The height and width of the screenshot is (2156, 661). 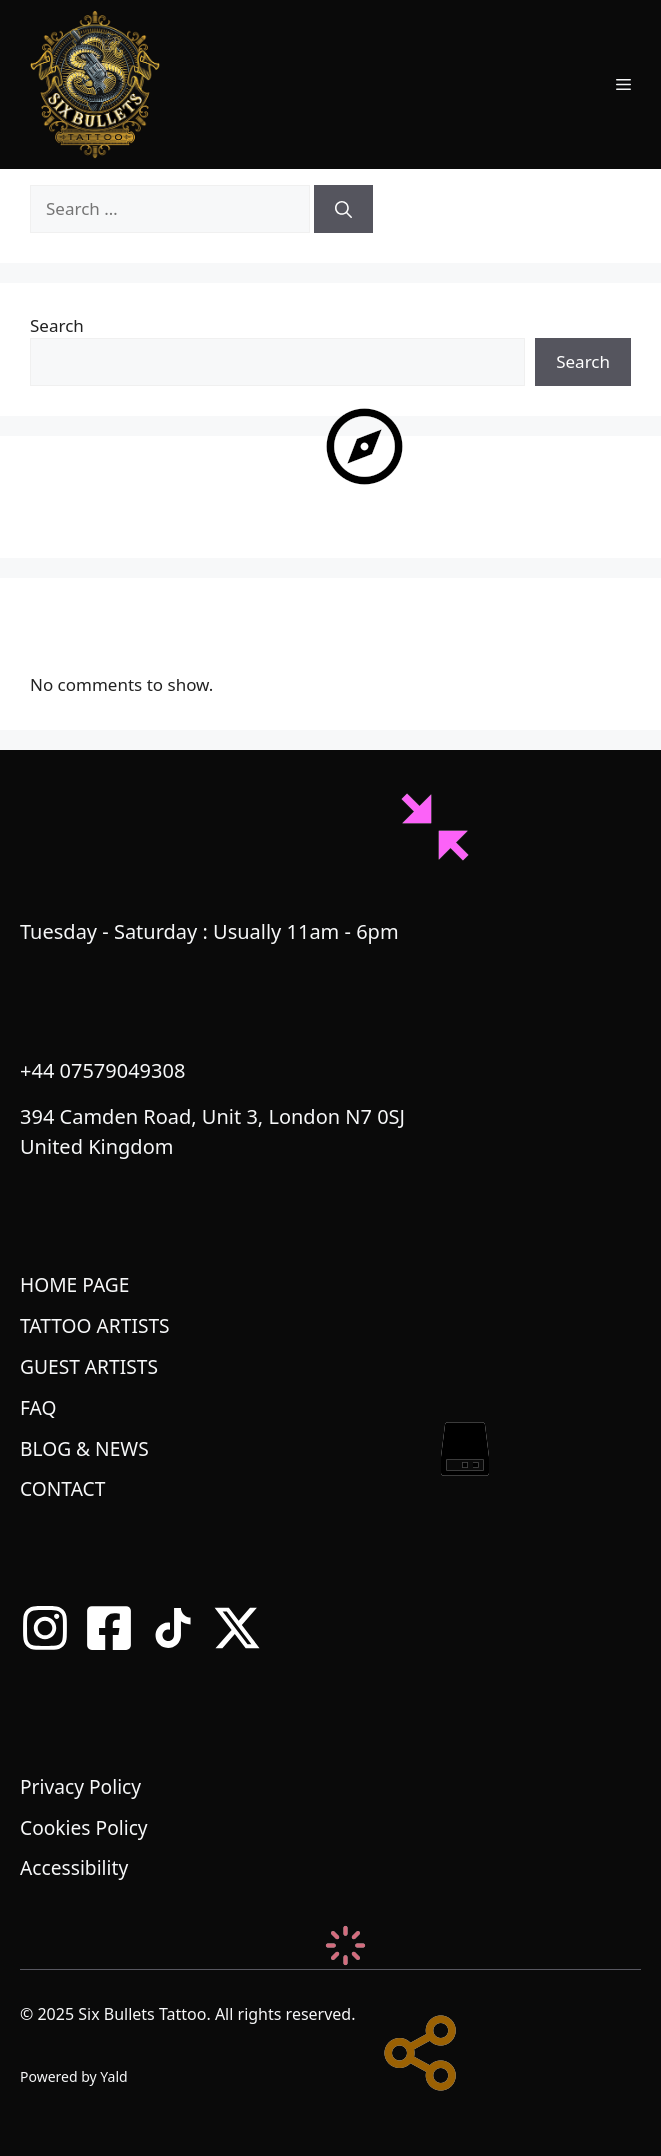 I want to click on collapse or minimize an expanded view, so click(x=435, y=827).